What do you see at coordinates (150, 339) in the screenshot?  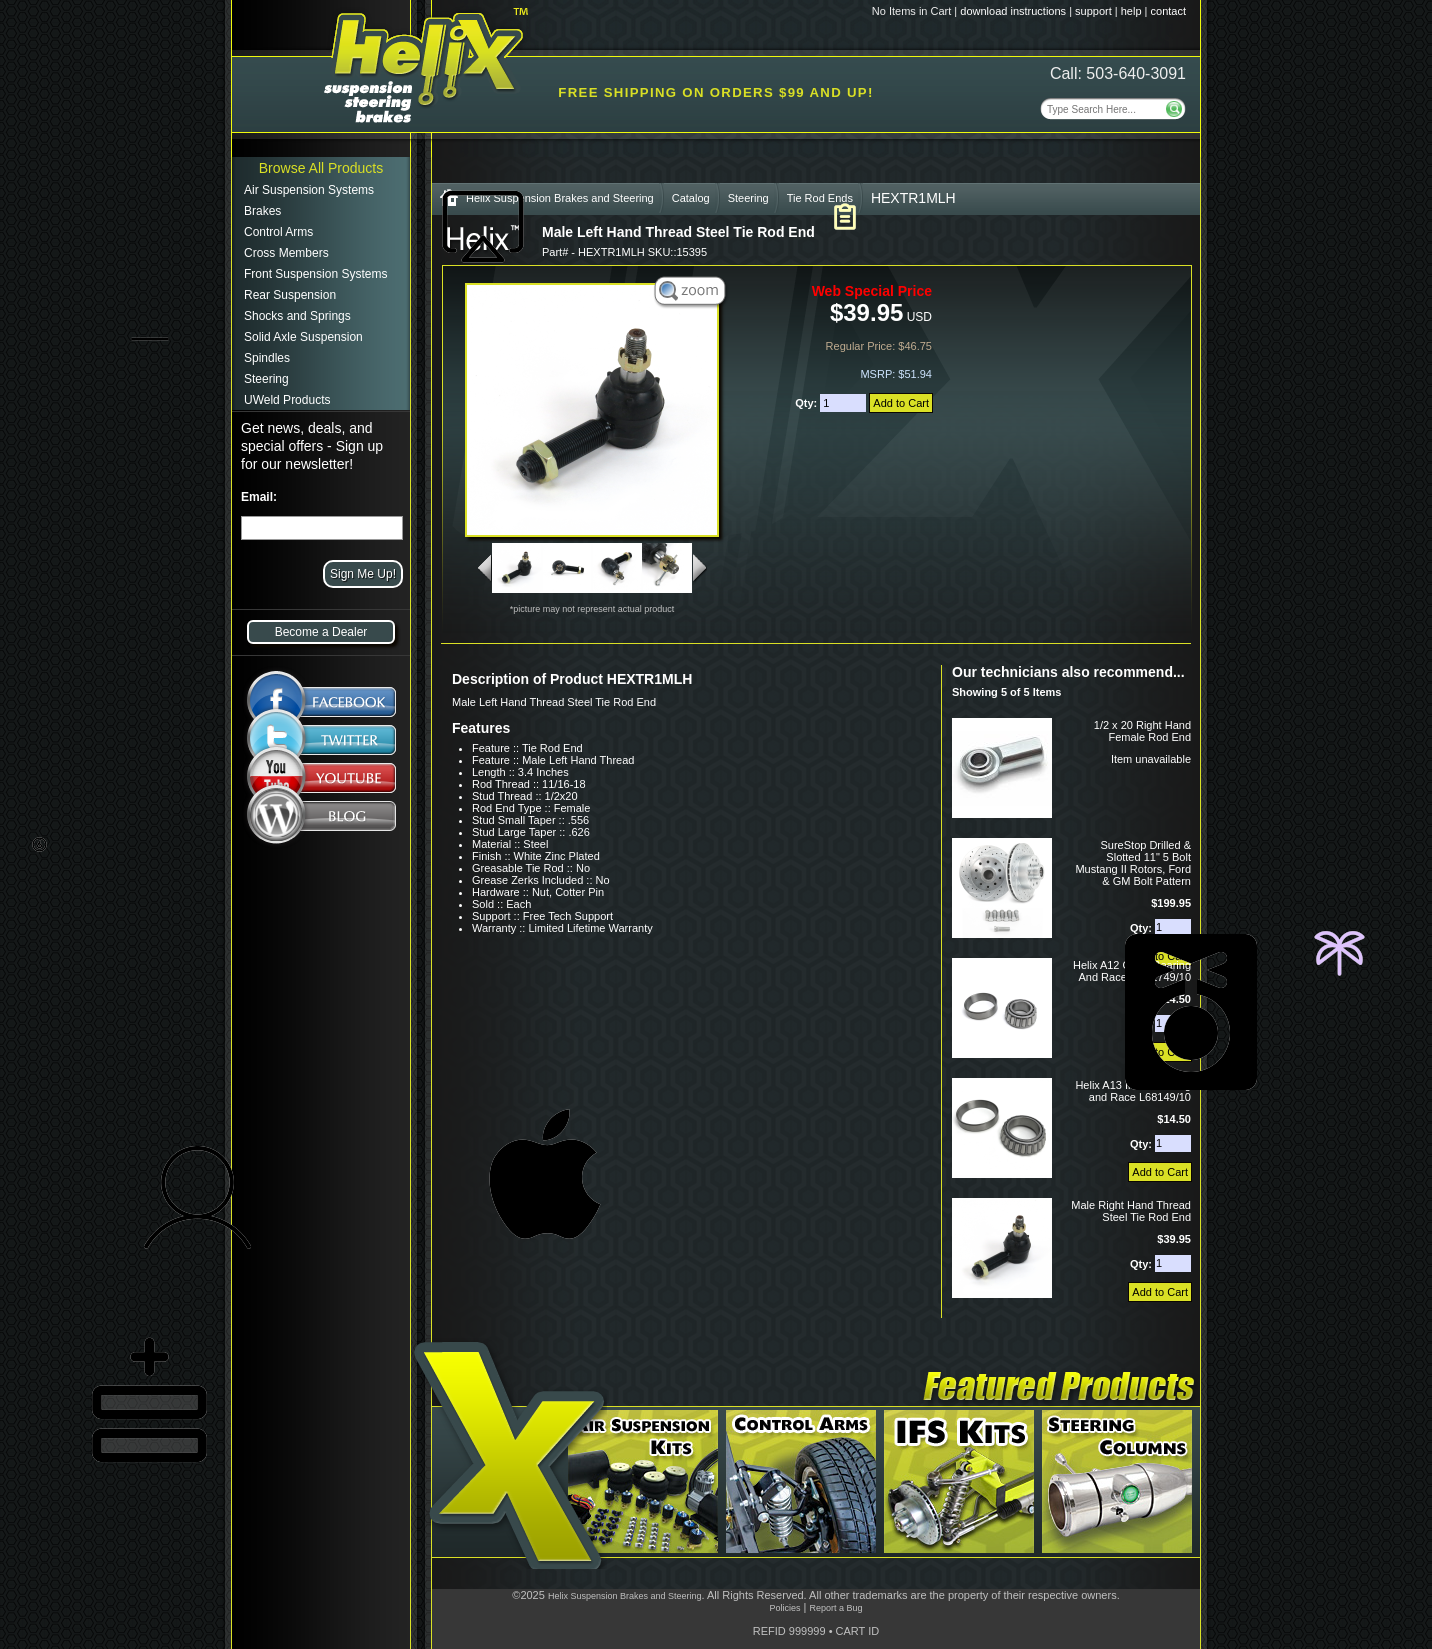 I see `decrease quantity or value` at bounding box center [150, 339].